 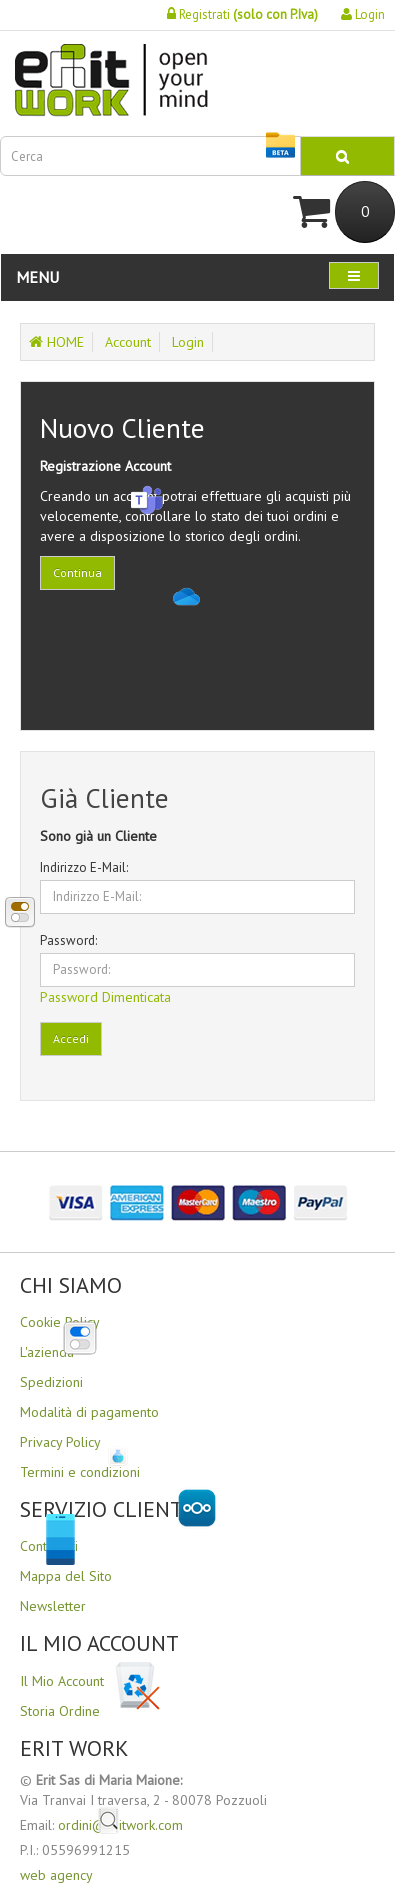 I want to click on open nextcloud app, so click(x=197, y=1508).